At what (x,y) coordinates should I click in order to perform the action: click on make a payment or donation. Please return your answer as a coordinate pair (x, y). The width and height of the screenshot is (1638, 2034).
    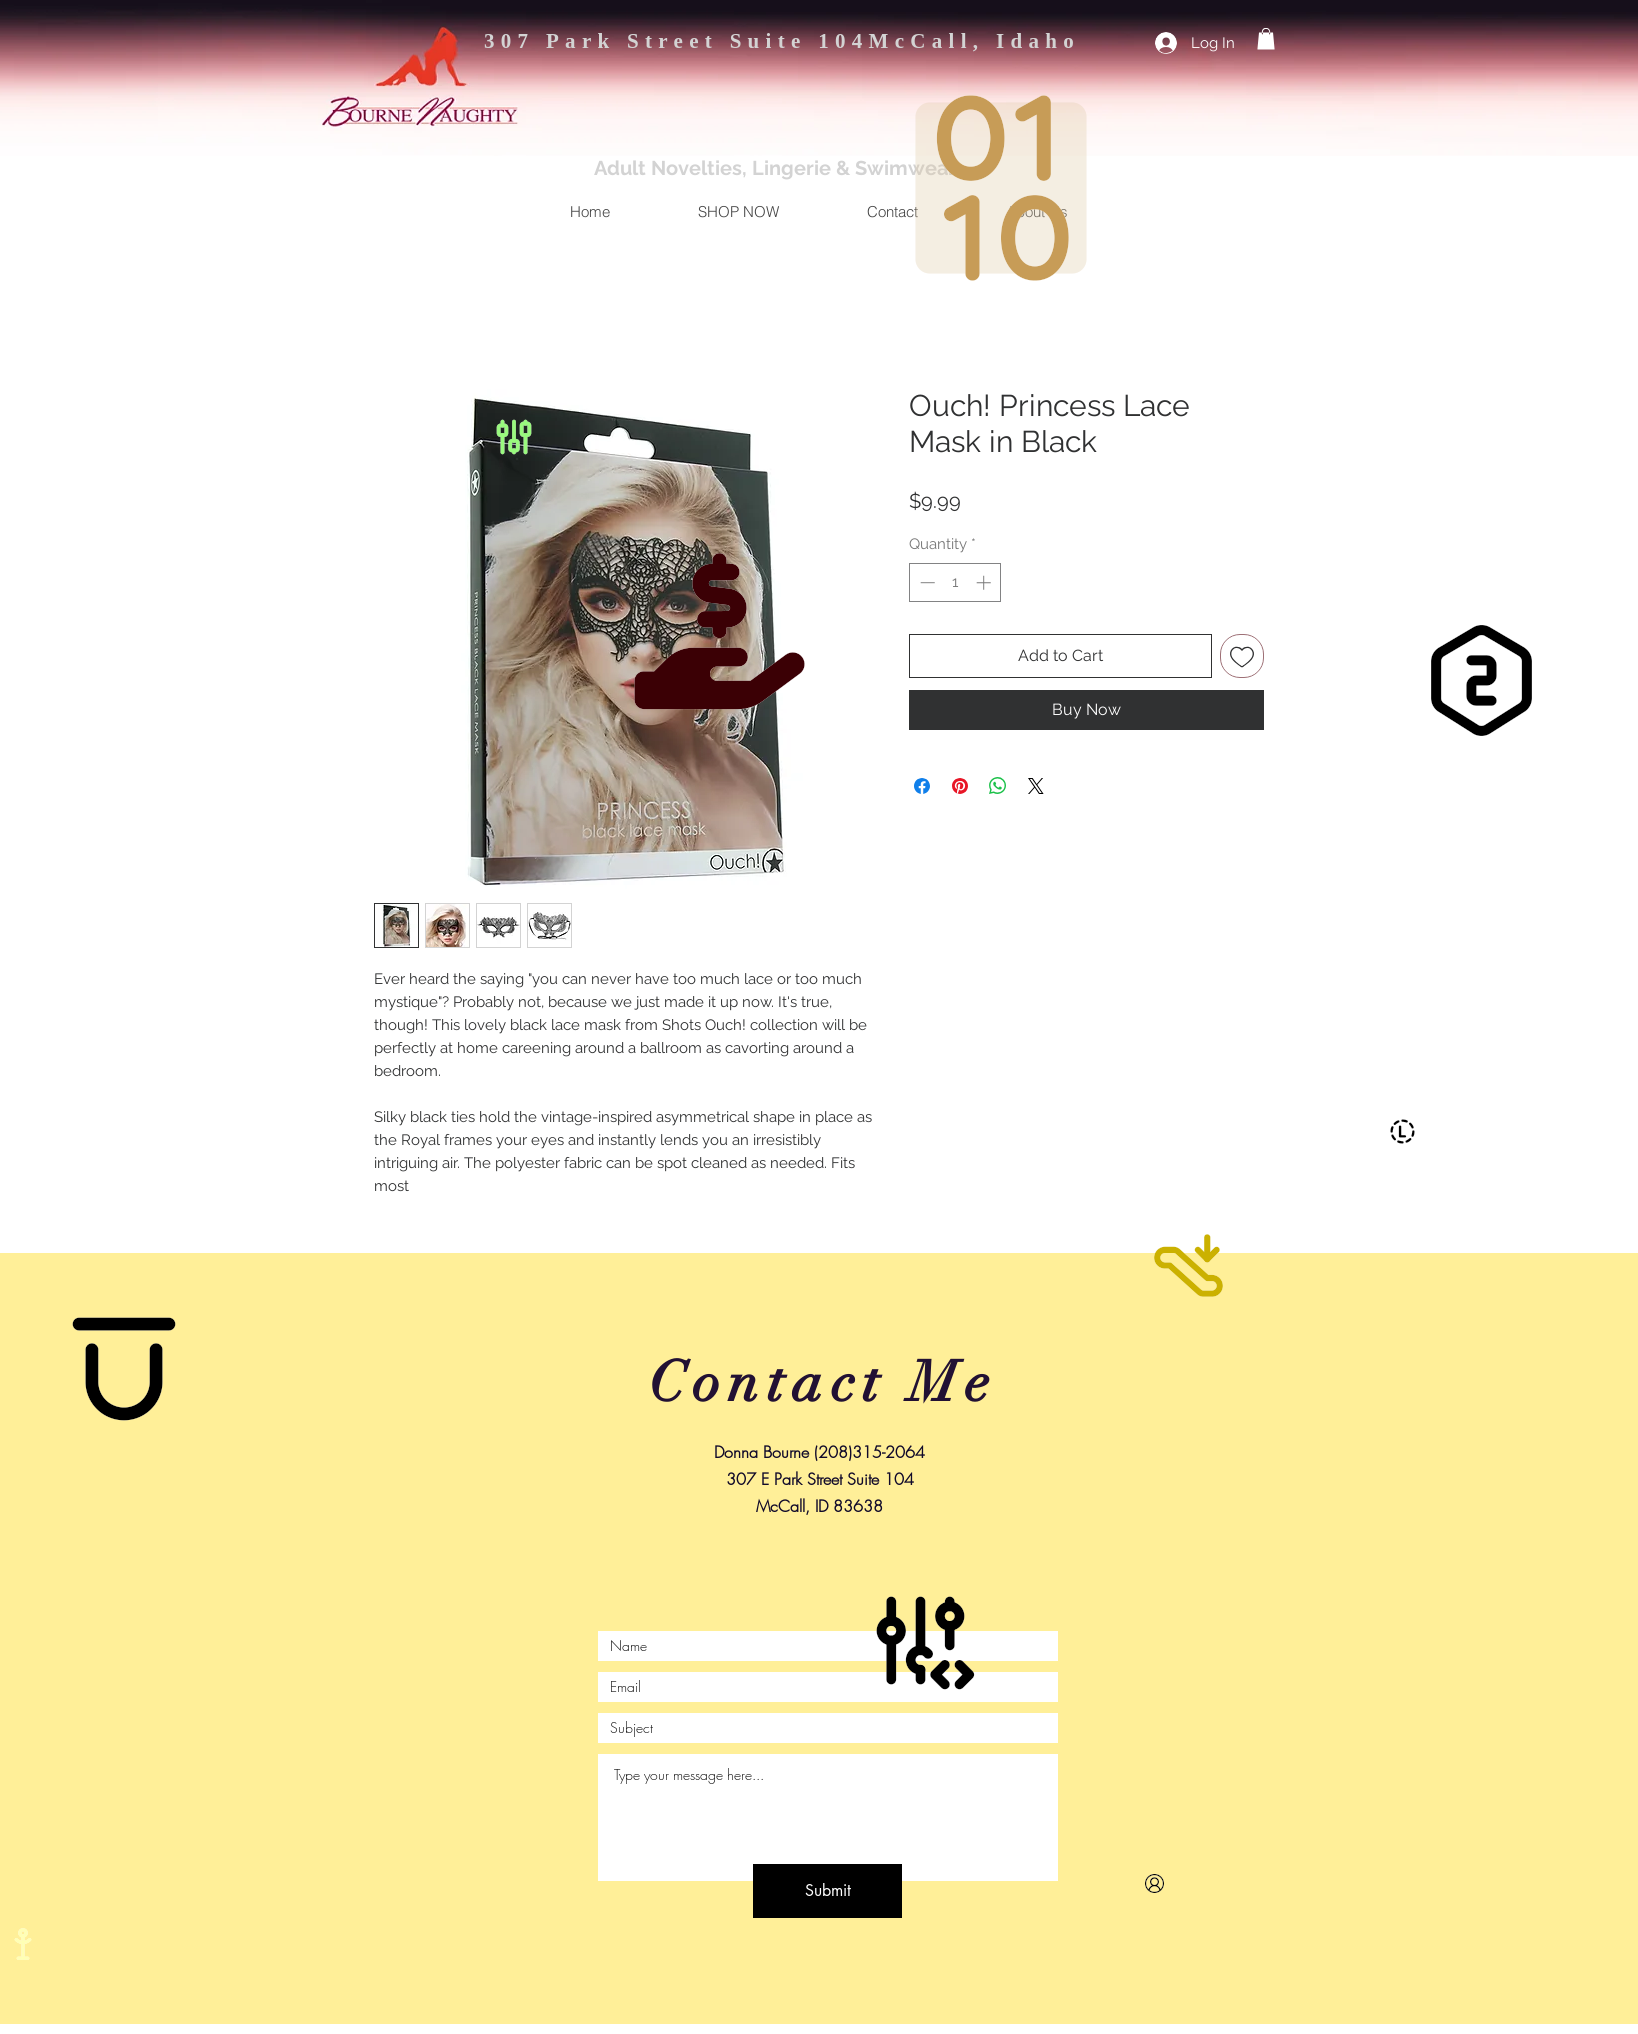
    Looking at the image, I should click on (719, 633).